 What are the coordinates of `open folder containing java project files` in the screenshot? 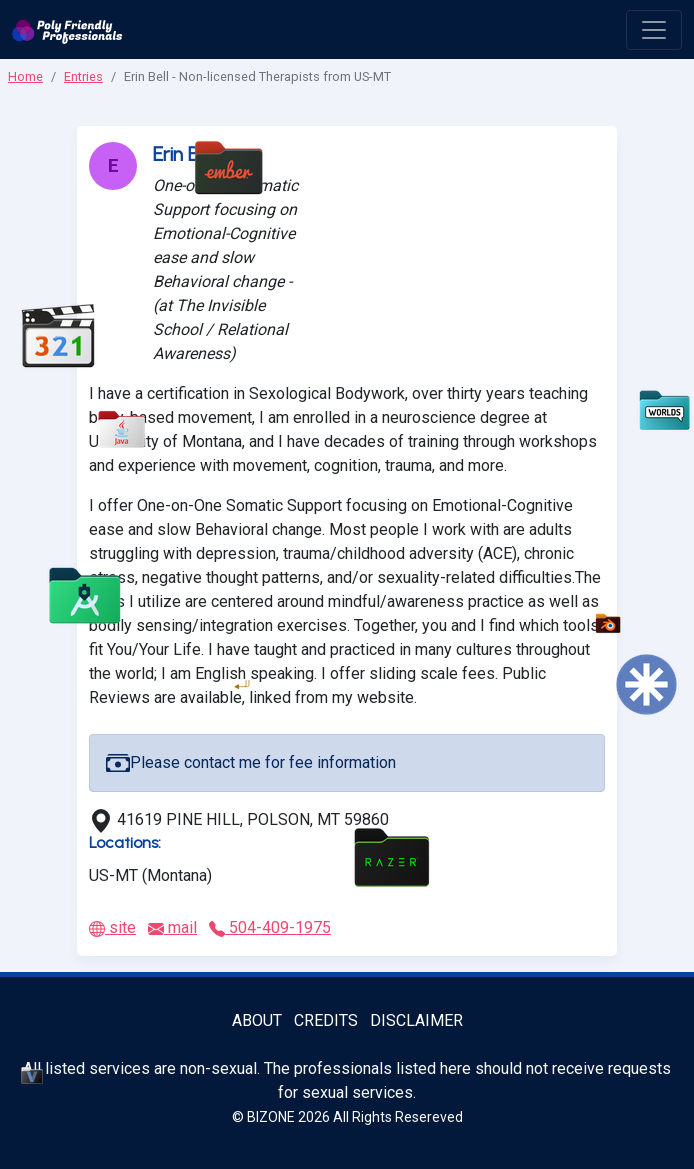 It's located at (121, 430).